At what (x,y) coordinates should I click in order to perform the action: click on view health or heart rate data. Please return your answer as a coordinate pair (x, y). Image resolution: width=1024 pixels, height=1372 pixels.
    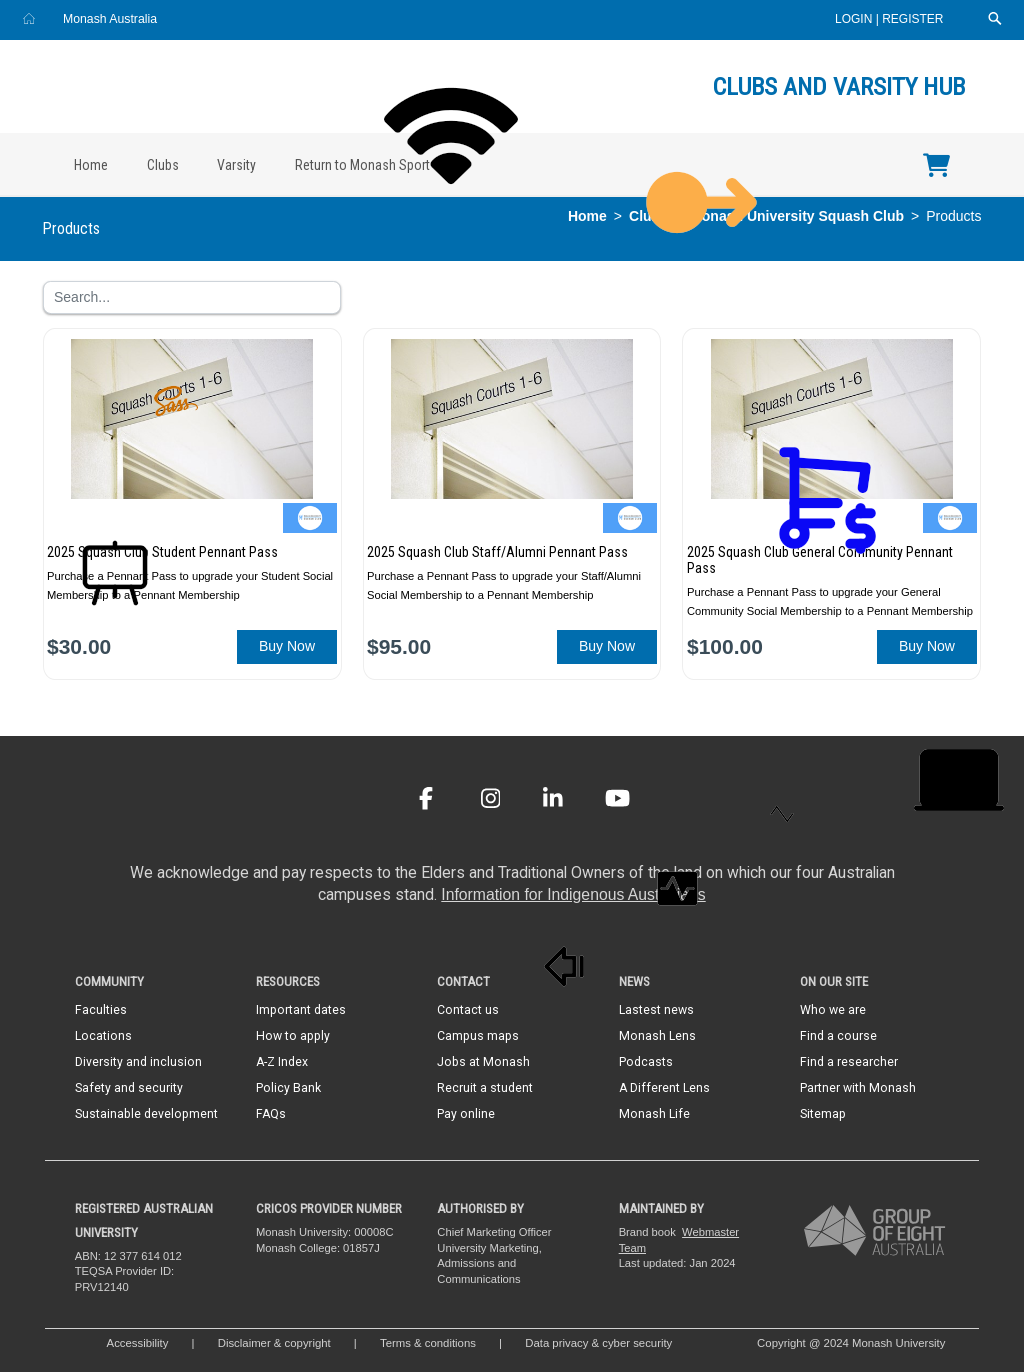
    Looking at the image, I should click on (677, 888).